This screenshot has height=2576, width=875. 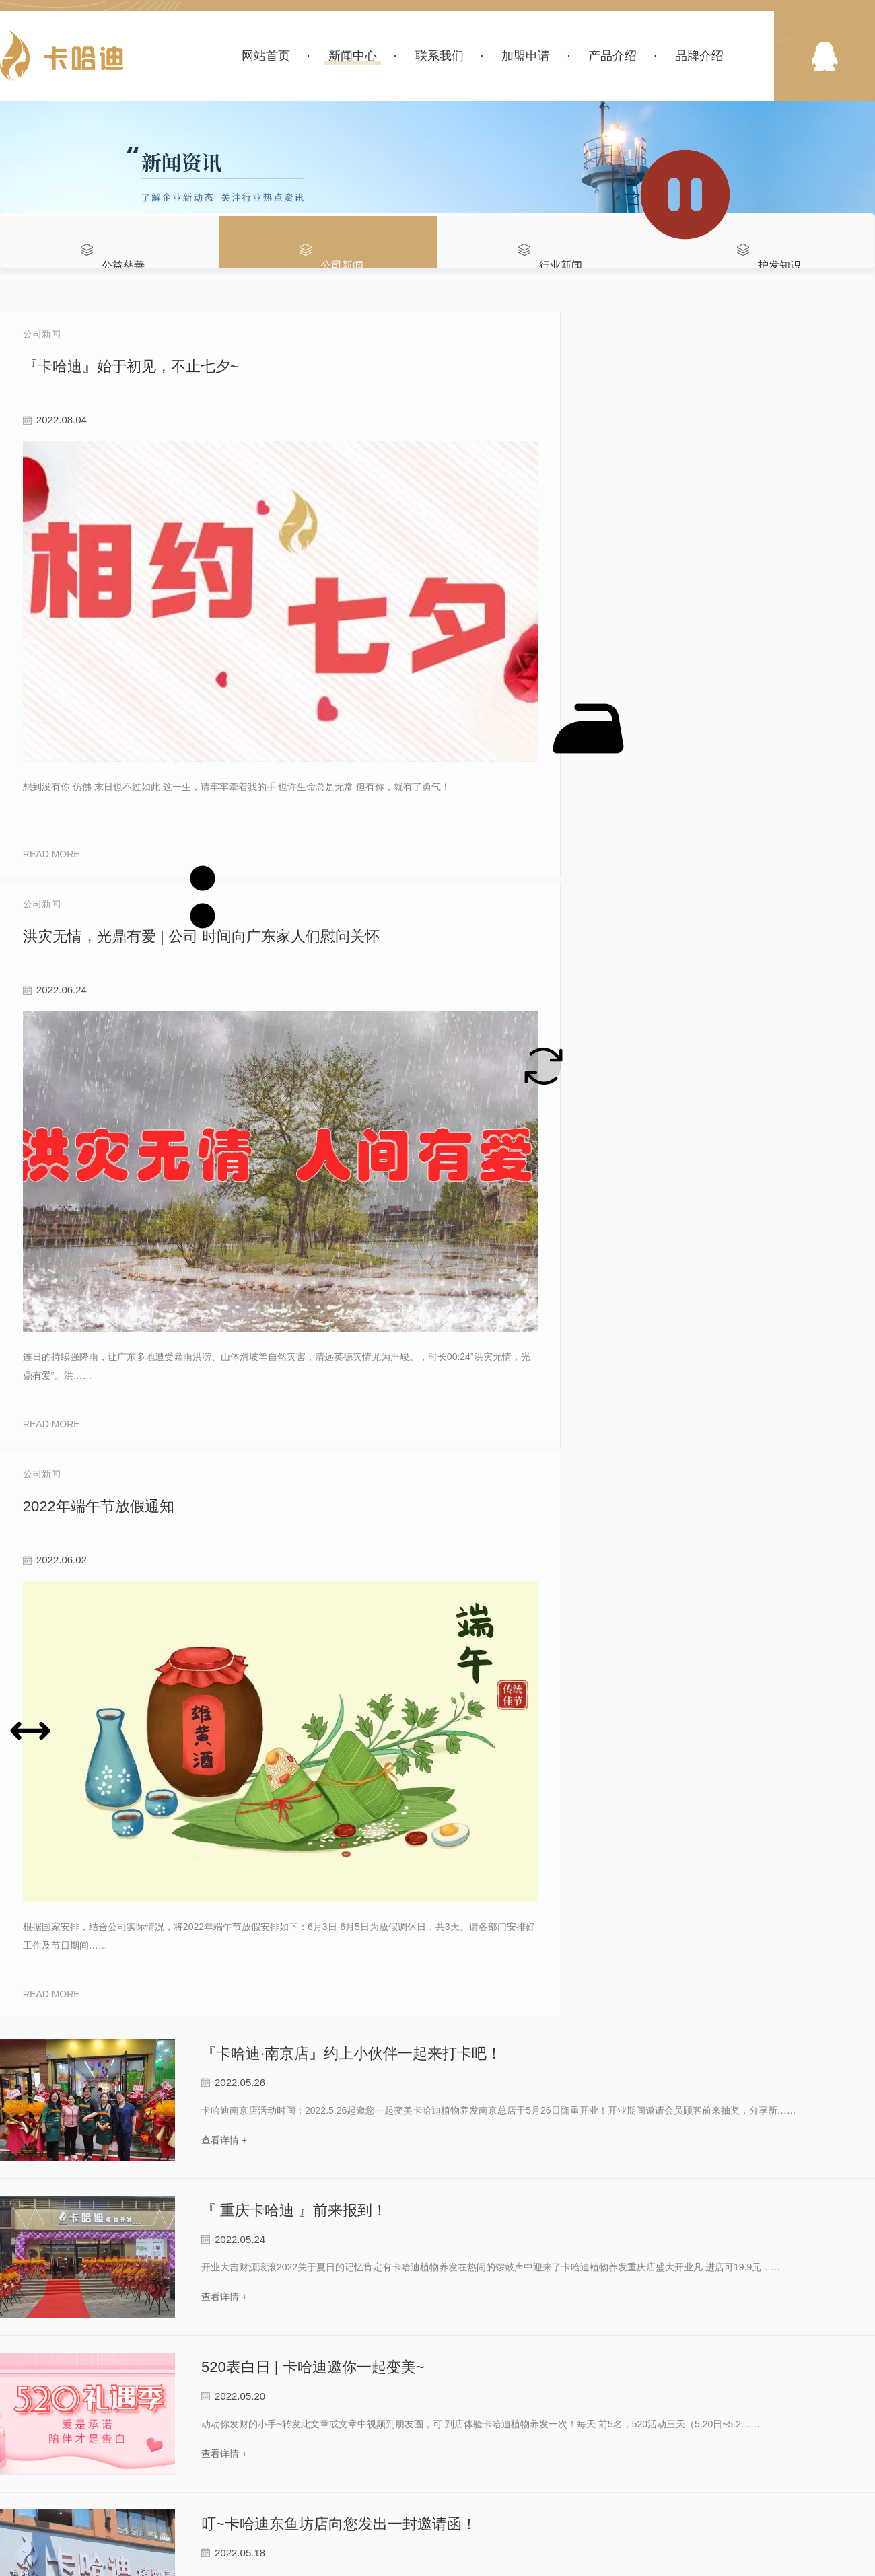 What do you see at coordinates (543, 1066) in the screenshot?
I see `refresh or reload content` at bounding box center [543, 1066].